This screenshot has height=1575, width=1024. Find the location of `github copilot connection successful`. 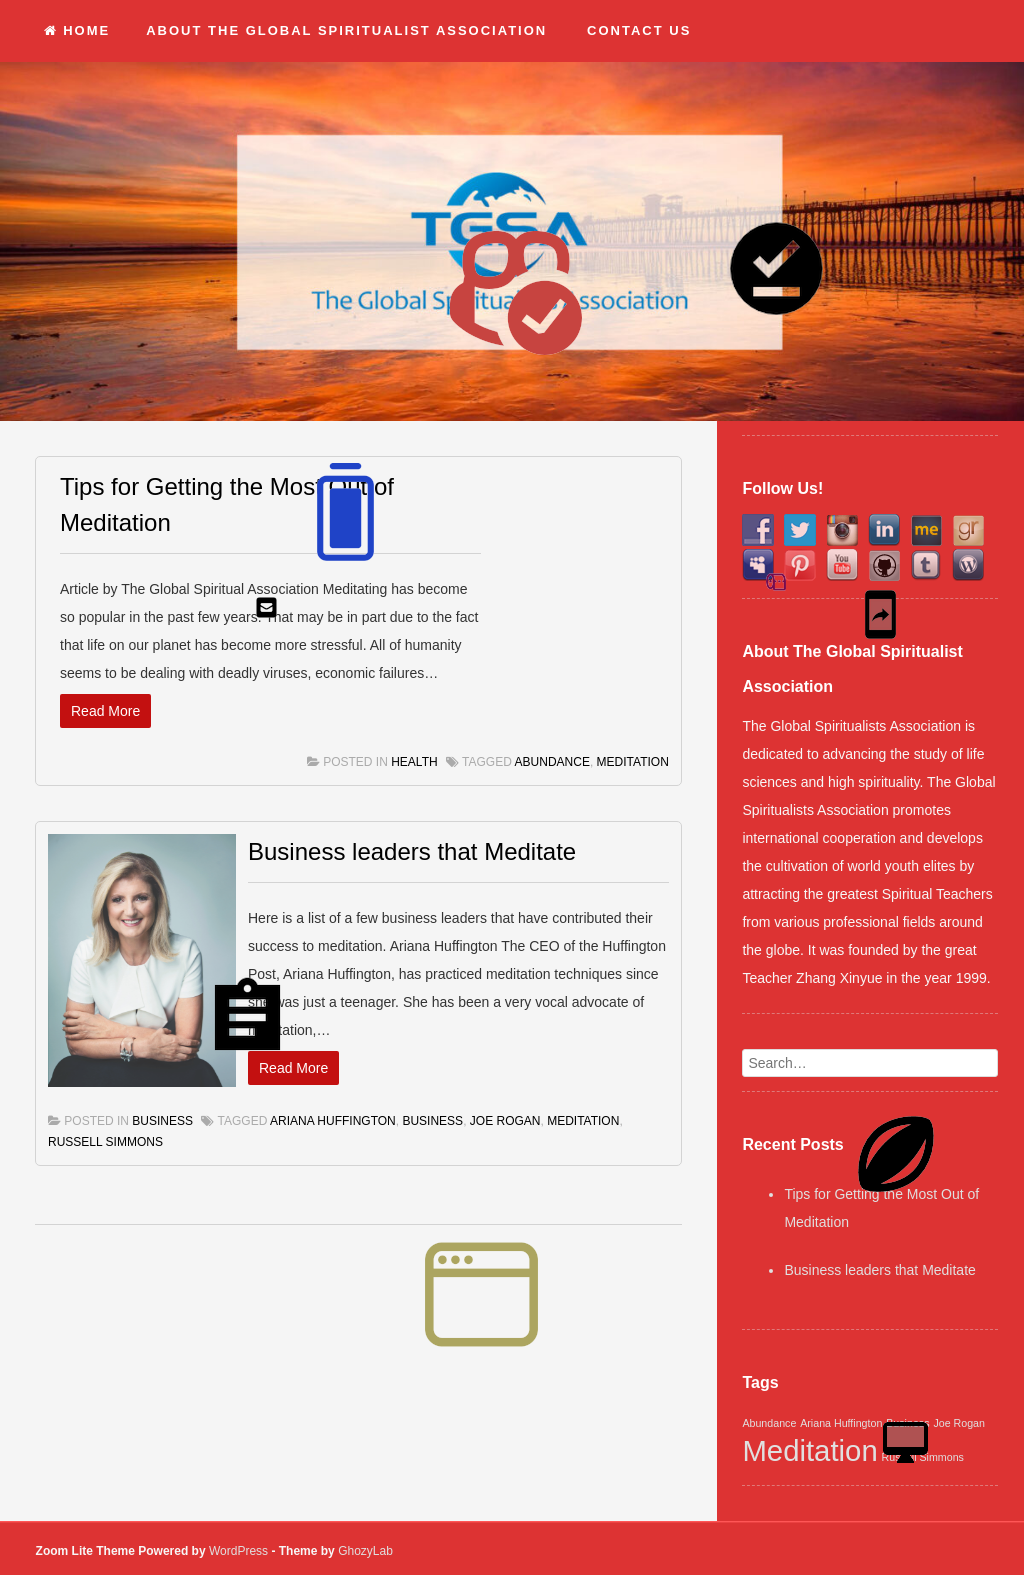

github copilot connection successful is located at coordinates (516, 289).